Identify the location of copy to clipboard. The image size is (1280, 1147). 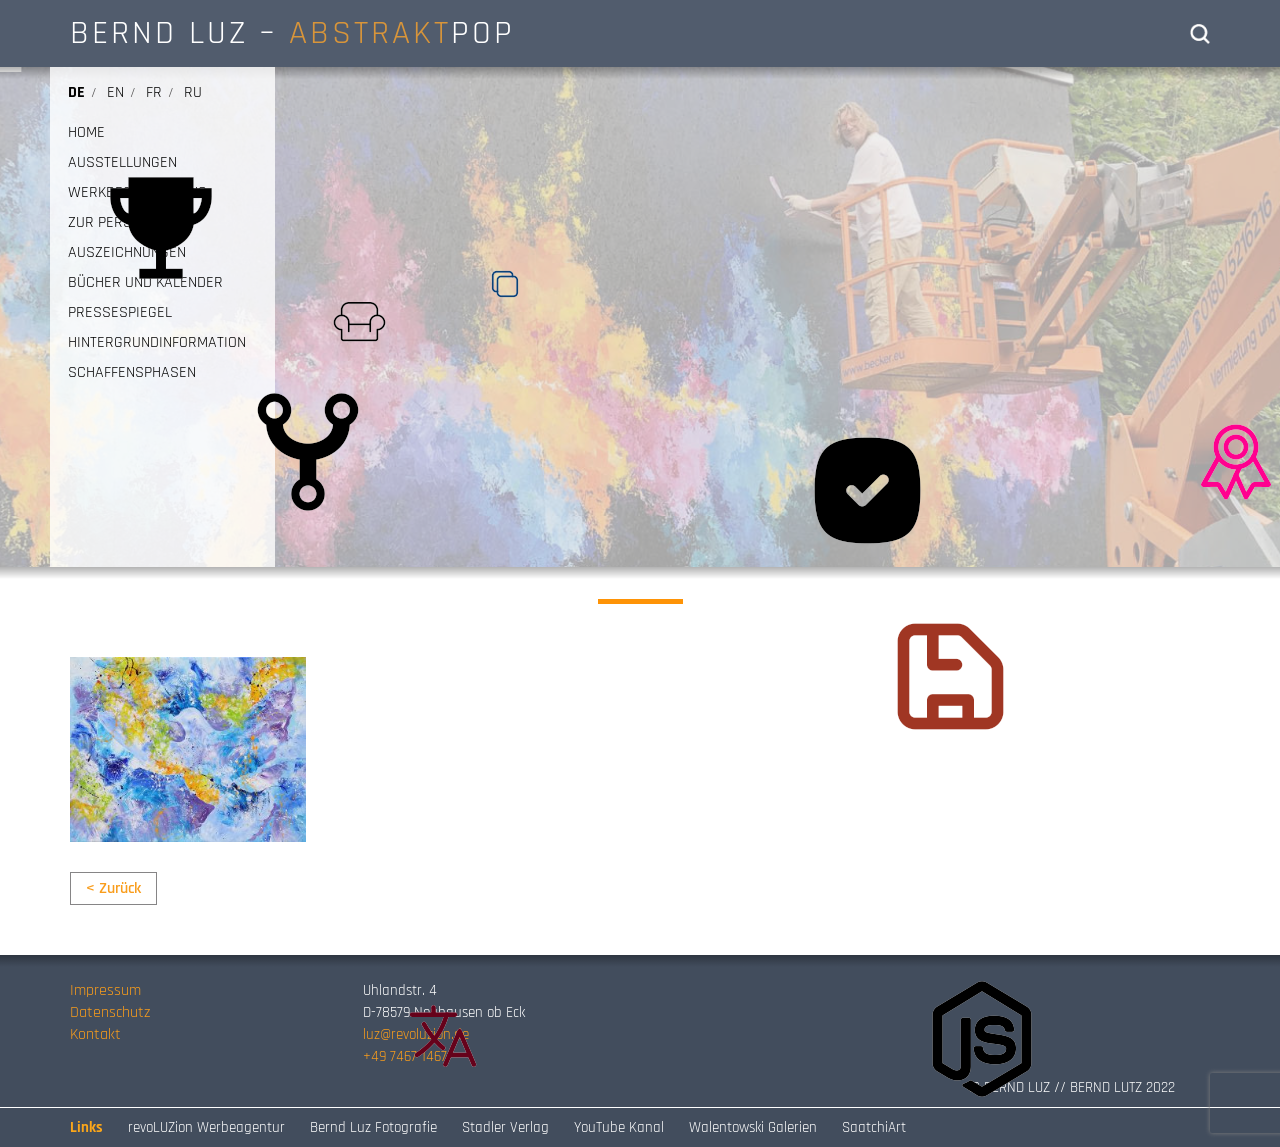
(505, 284).